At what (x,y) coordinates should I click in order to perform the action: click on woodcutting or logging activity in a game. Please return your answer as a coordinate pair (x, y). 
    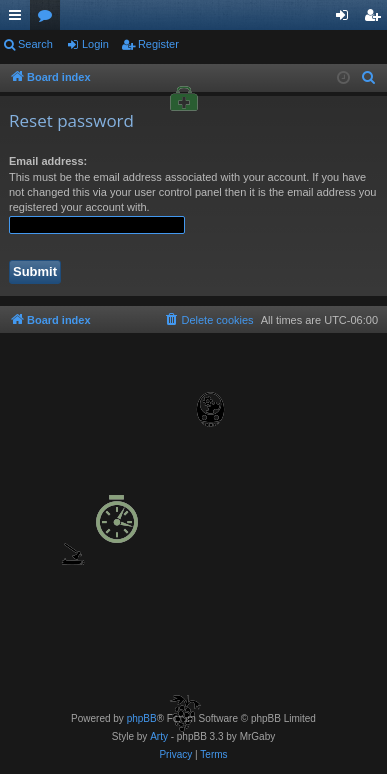
    Looking at the image, I should click on (73, 554).